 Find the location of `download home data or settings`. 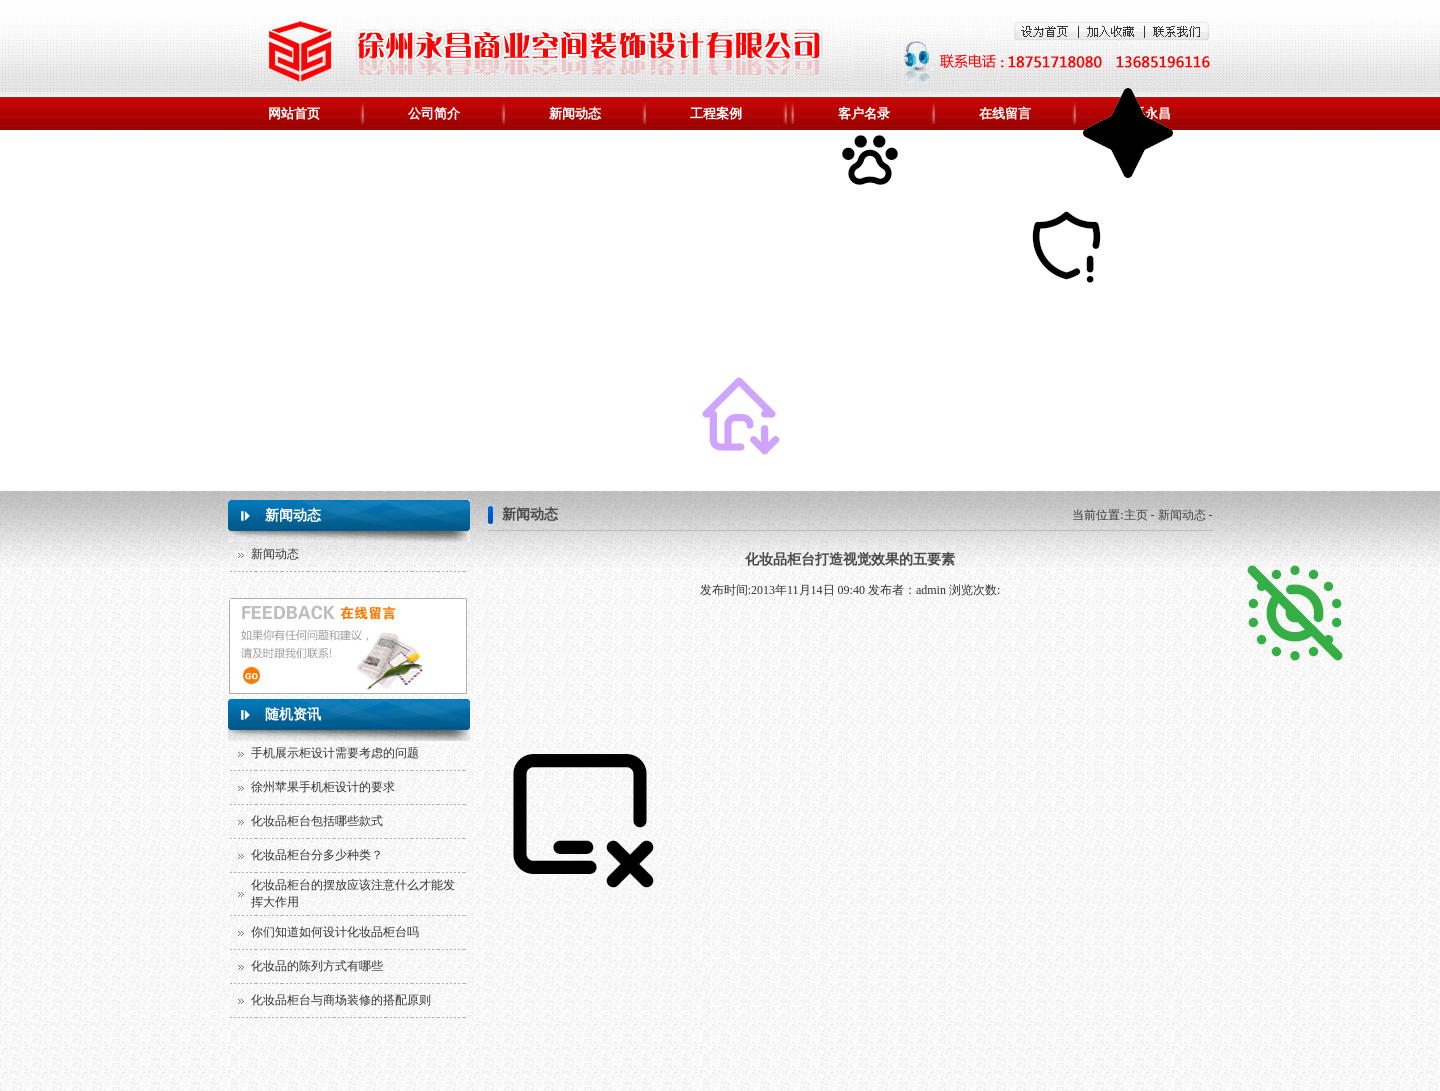

download home data or settings is located at coordinates (739, 414).